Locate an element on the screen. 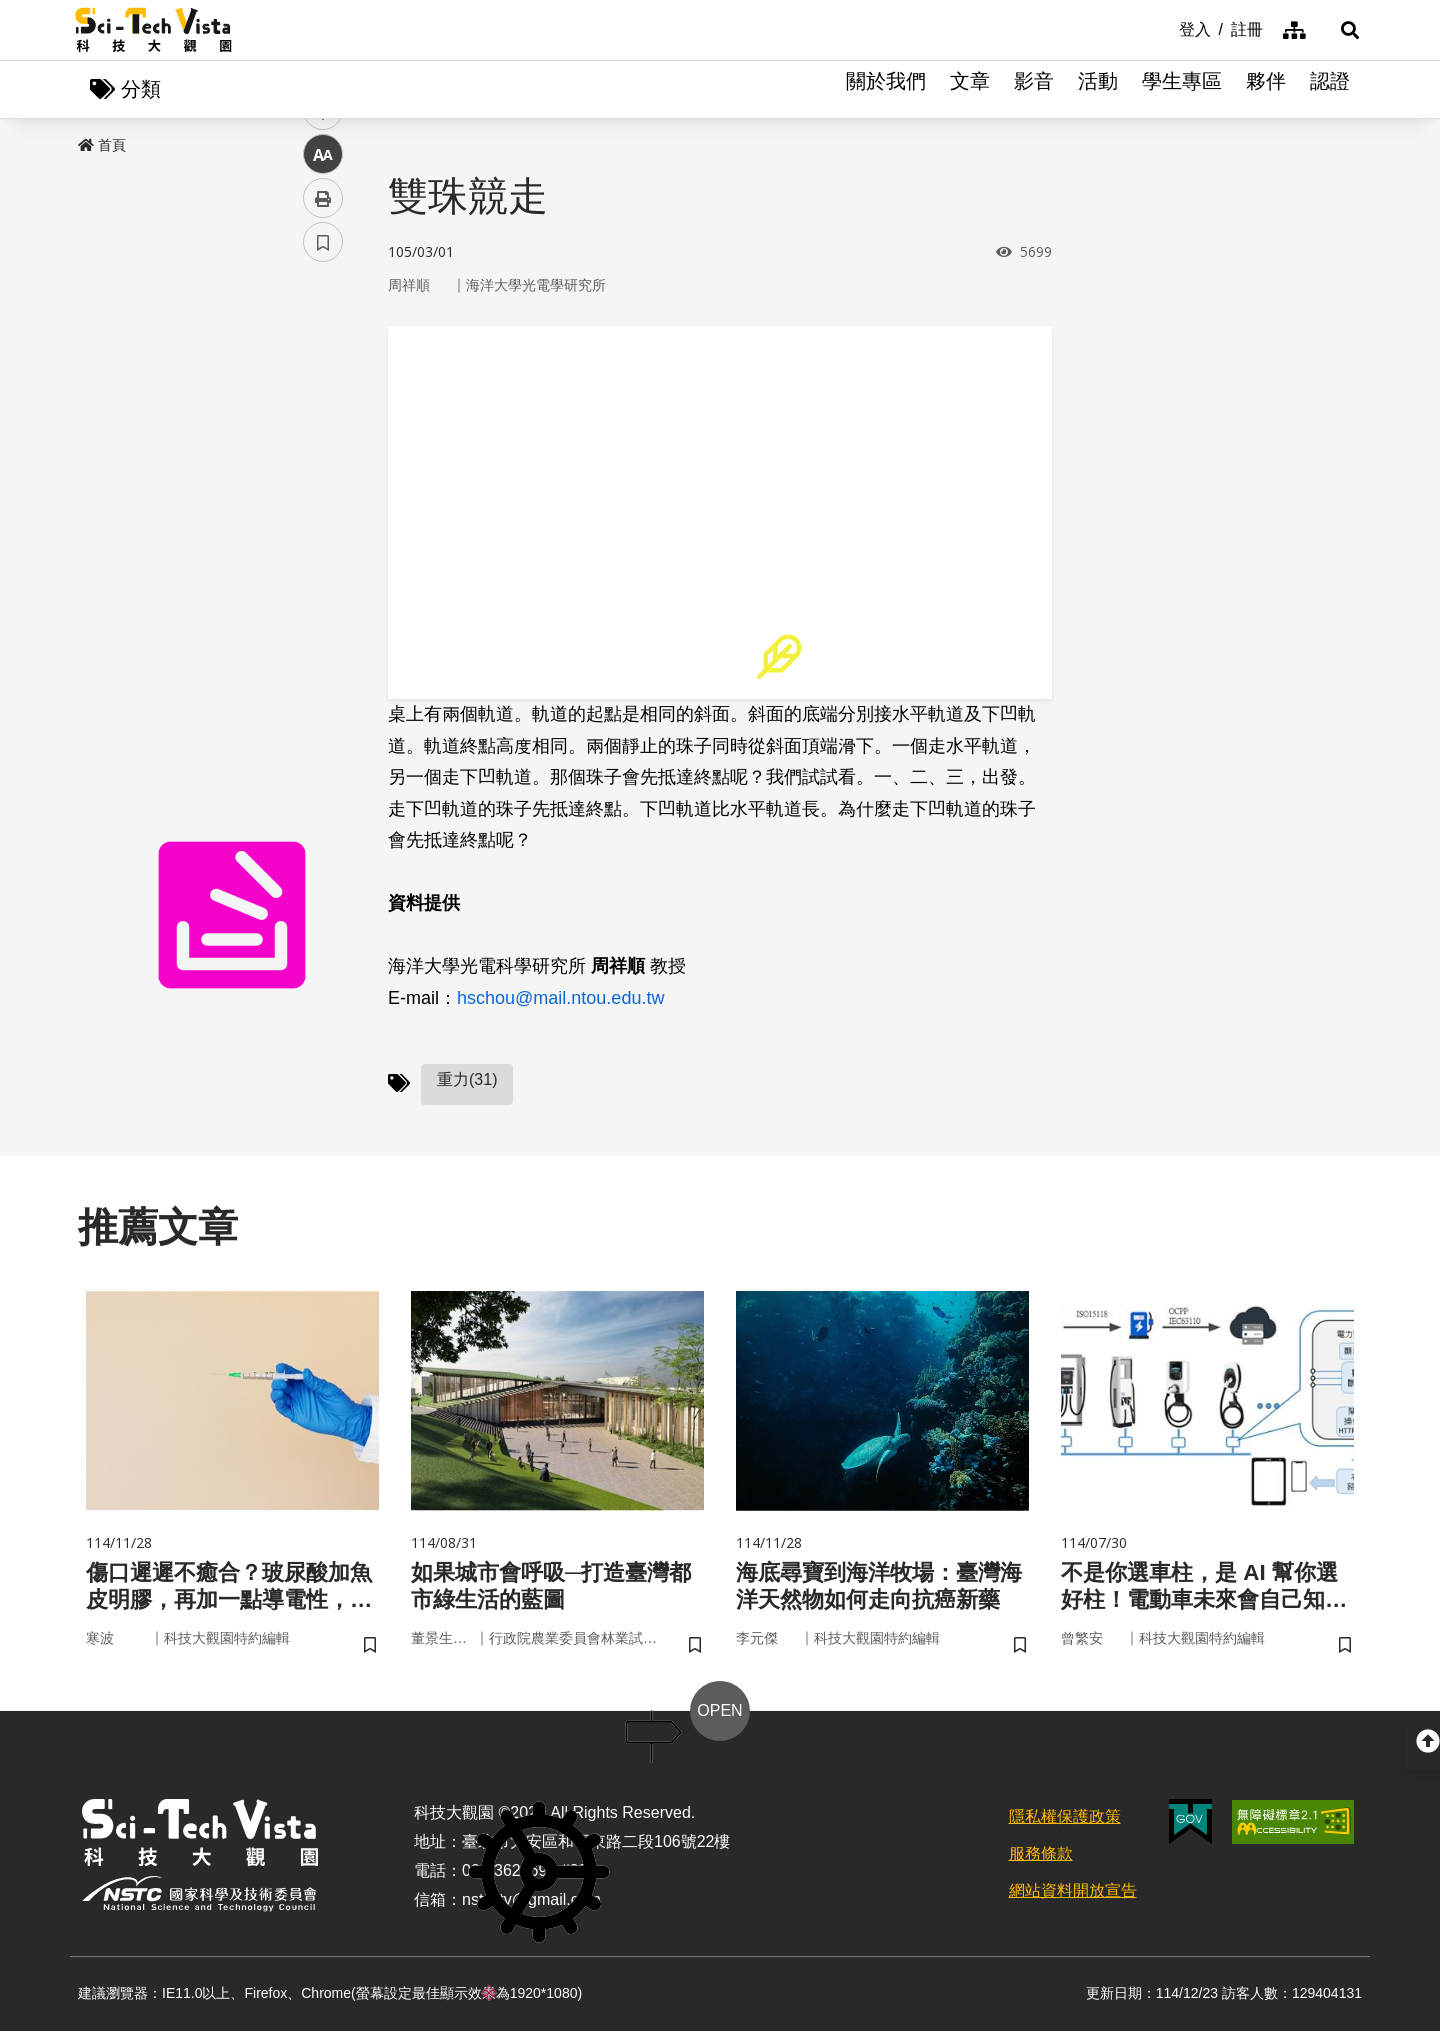 The image size is (1440, 2036). access settings or preferences is located at coordinates (539, 1872).